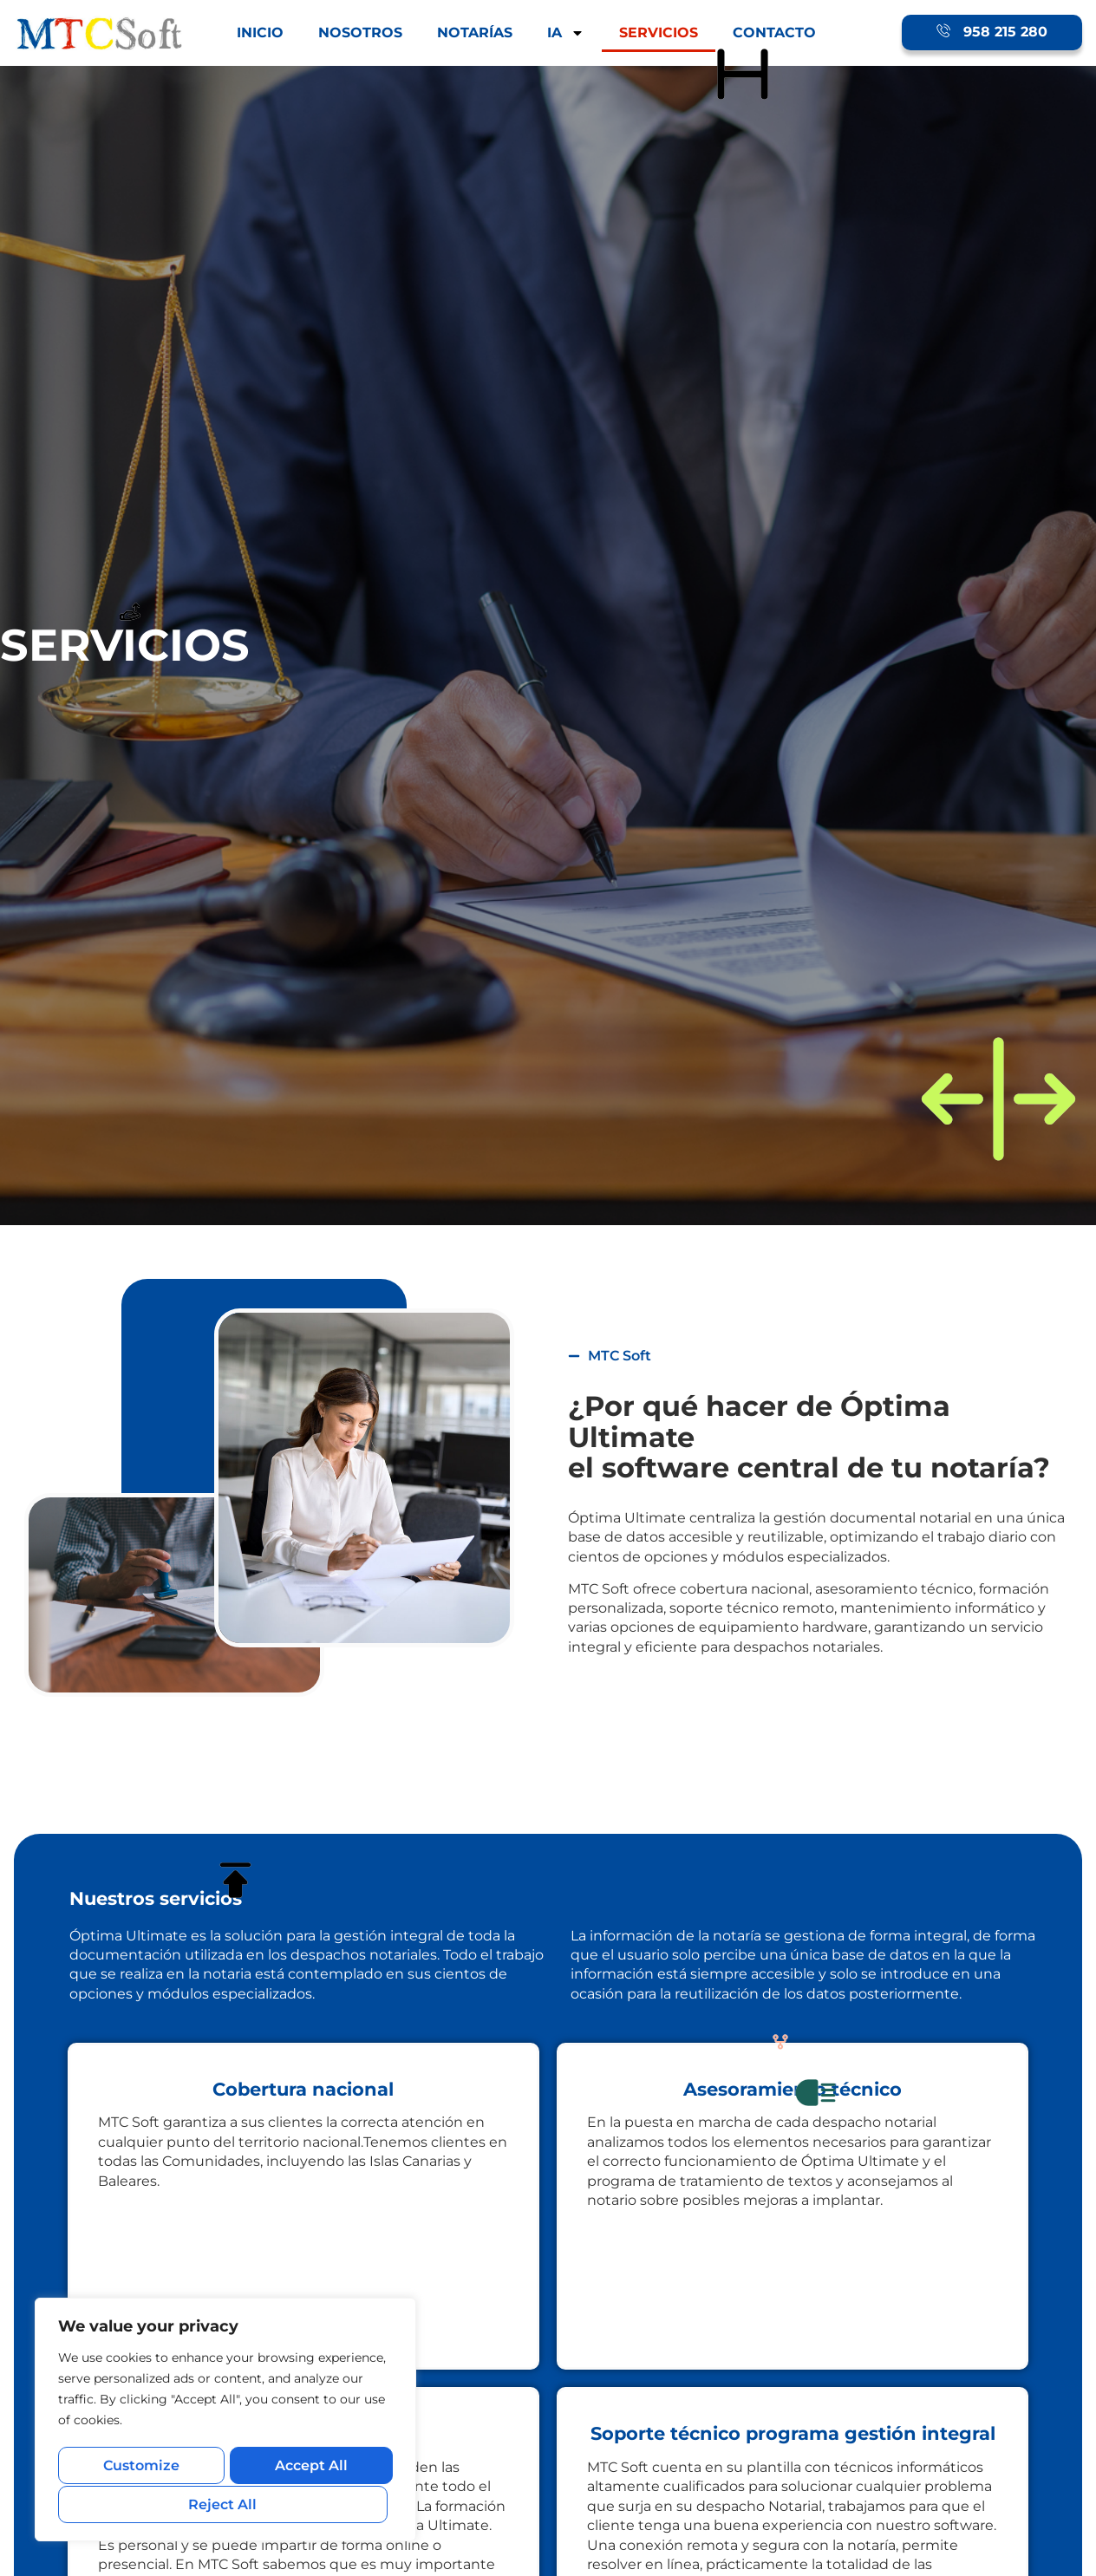  Describe the element at coordinates (235, 1880) in the screenshot. I see `publish or upload content` at that location.